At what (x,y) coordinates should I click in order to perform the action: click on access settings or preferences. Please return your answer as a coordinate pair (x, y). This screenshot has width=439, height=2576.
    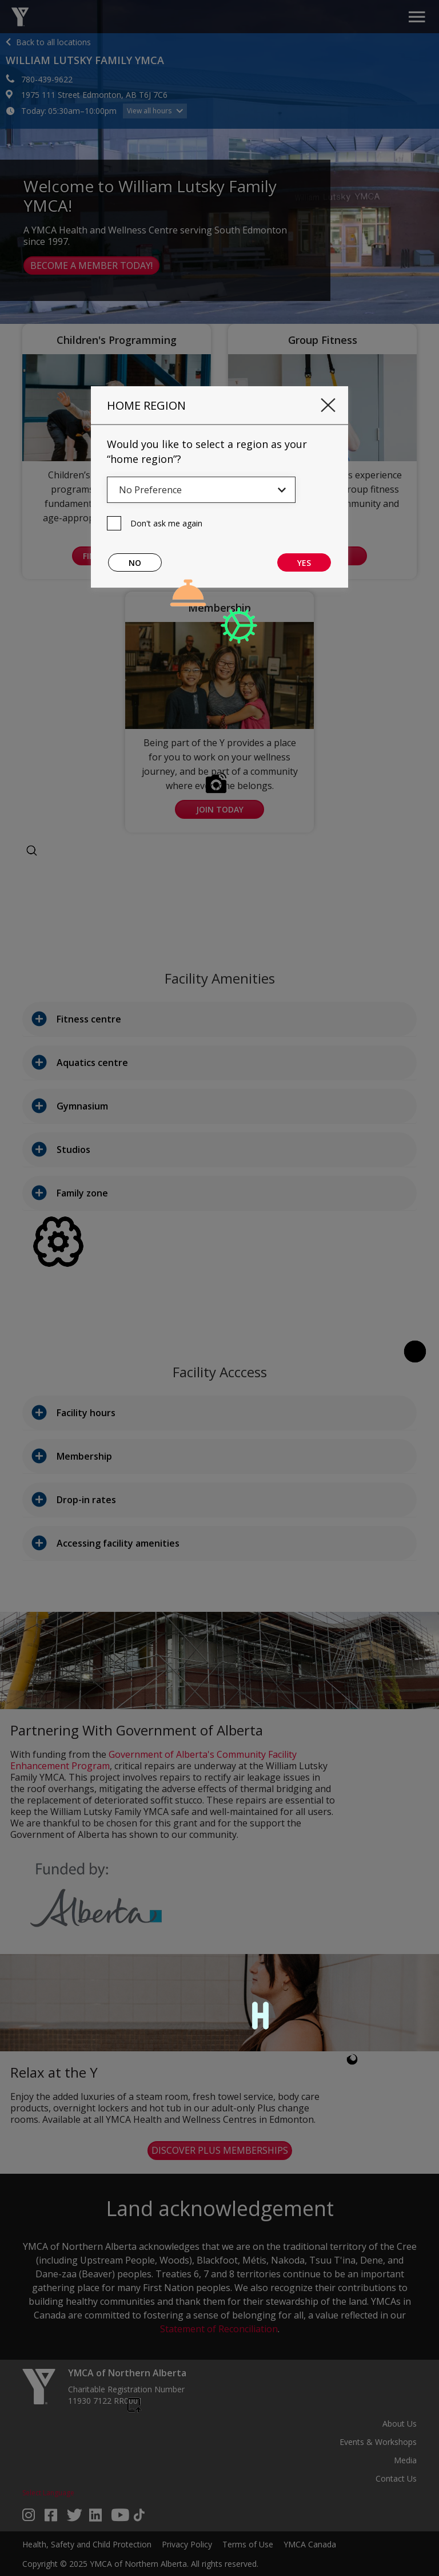
    Looking at the image, I should click on (239, 625).